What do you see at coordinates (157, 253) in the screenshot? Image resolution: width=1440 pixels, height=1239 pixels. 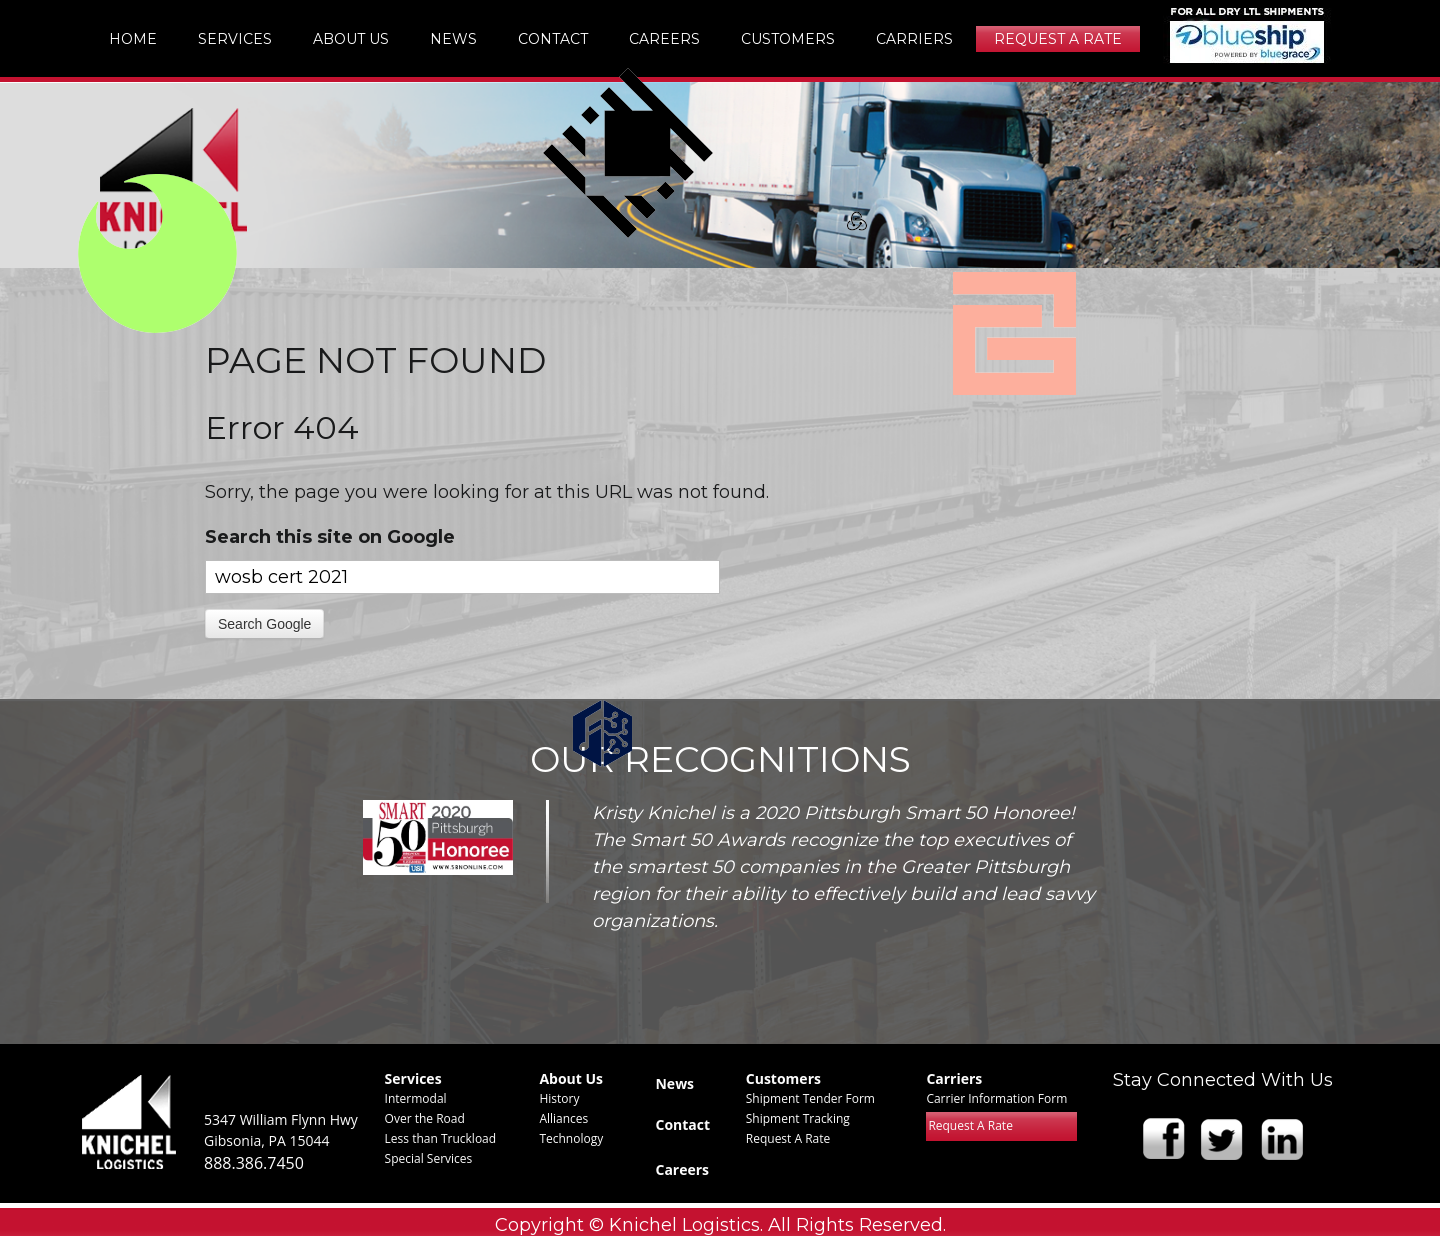 I see `redsys payment processing logo` at bounding box center [157, 253].